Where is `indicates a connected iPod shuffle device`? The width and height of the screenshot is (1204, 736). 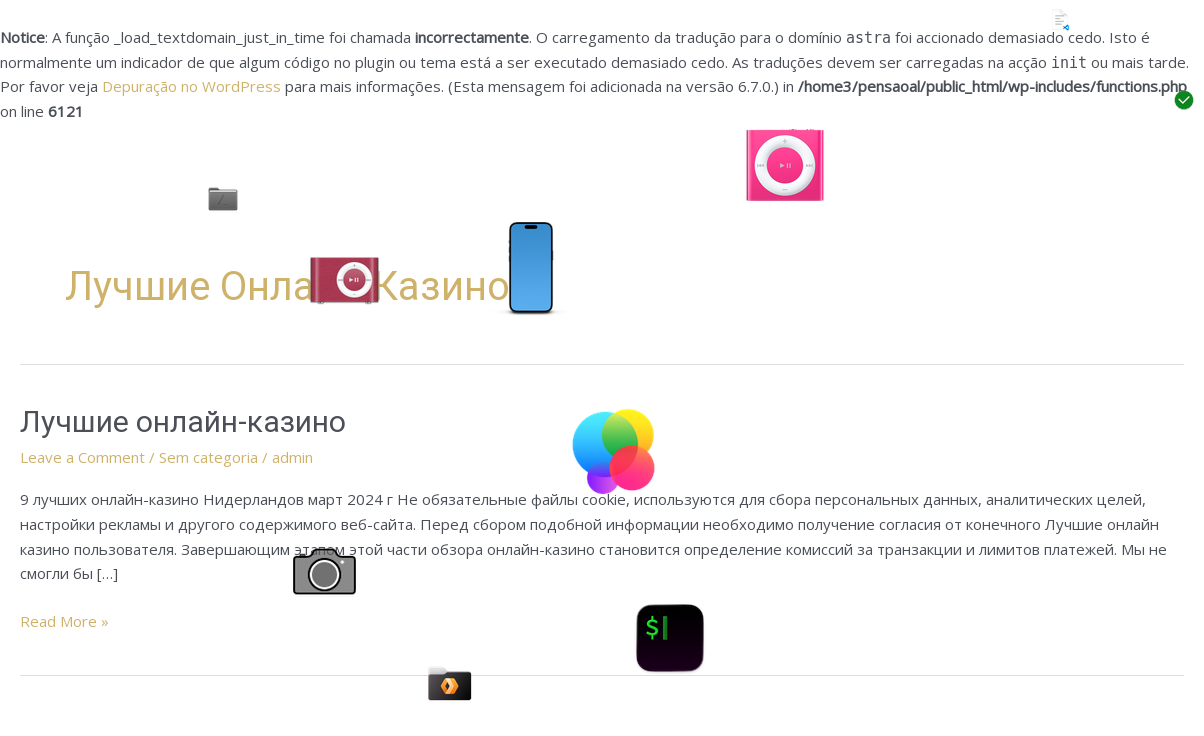
indicates a connected iPod shuffle device is located at coordinates (344, 267).